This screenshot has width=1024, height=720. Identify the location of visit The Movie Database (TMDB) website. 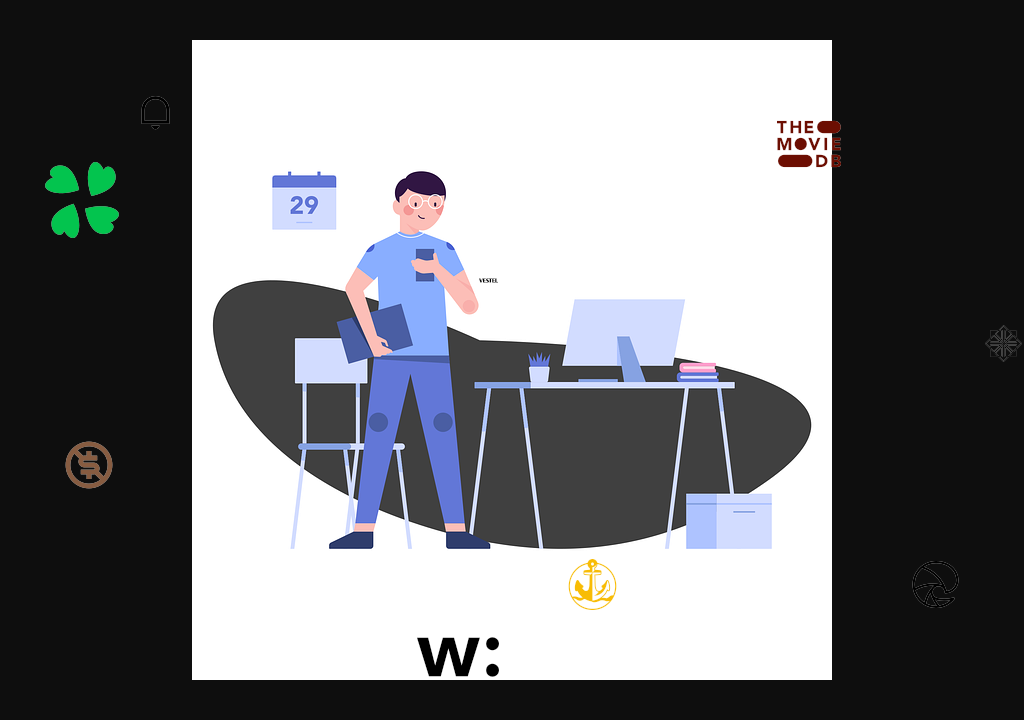
(809, 144).